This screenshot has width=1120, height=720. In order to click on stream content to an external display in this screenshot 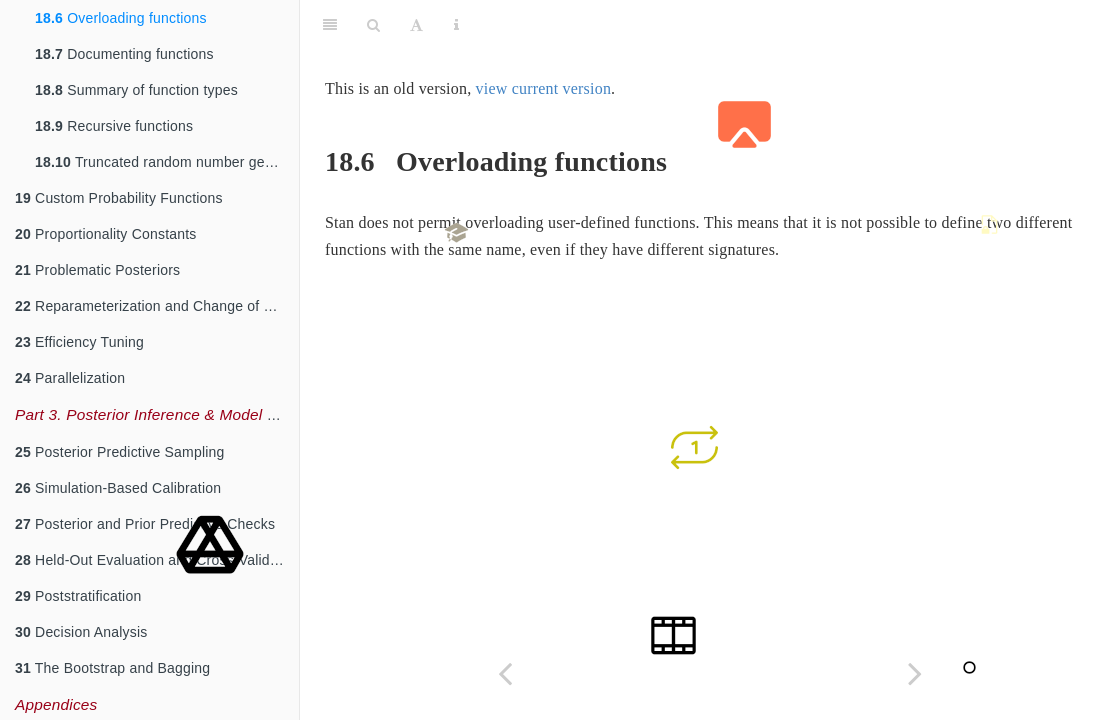, I will do `click(744, 123)`.